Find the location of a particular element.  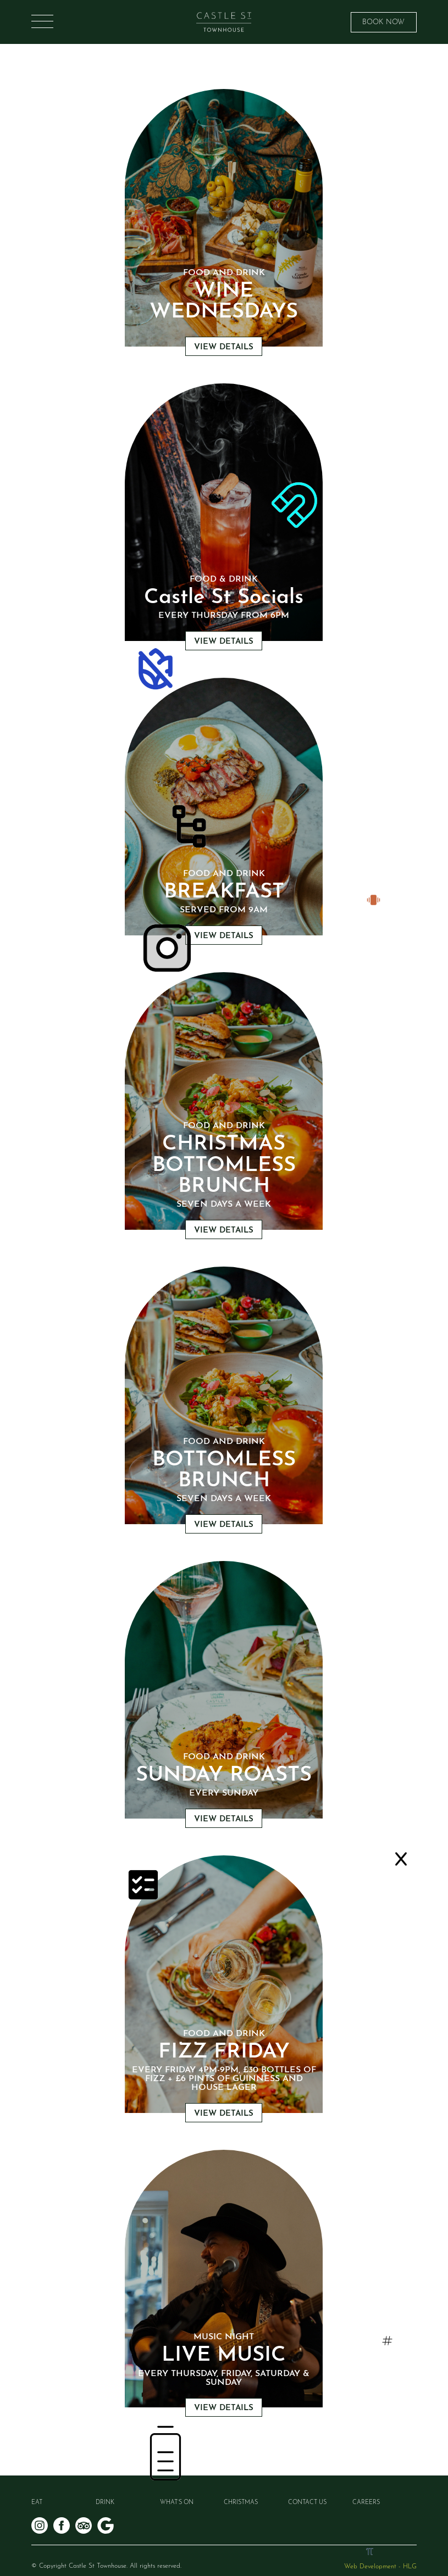

view completed tasks or checklist is located at coordinates (143, 1884).